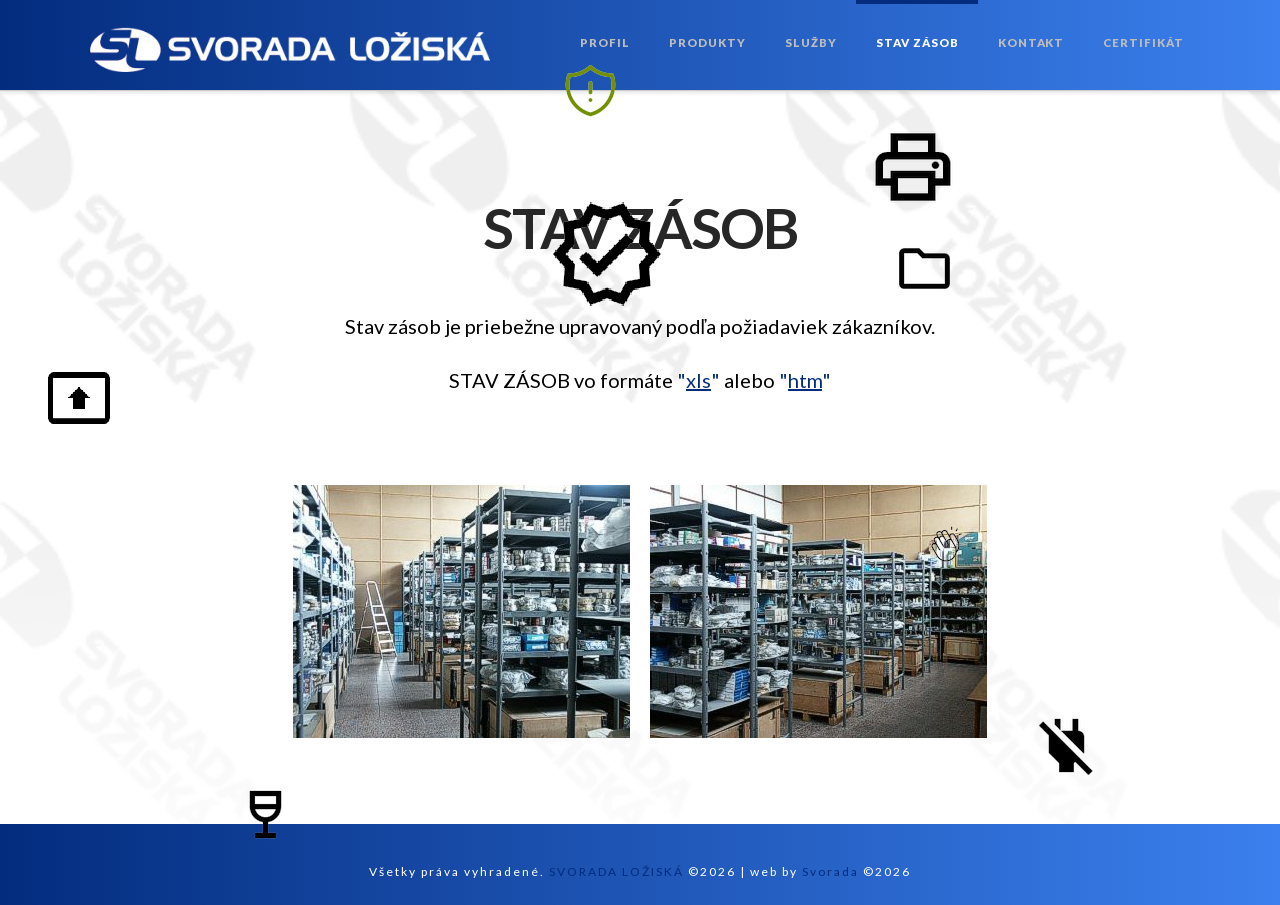 This screenshot has width=1280, height=905. Describe the element at coordinates (265, 814) in the screenshot. I see `find nearby wine bars or restaurants` at that location.